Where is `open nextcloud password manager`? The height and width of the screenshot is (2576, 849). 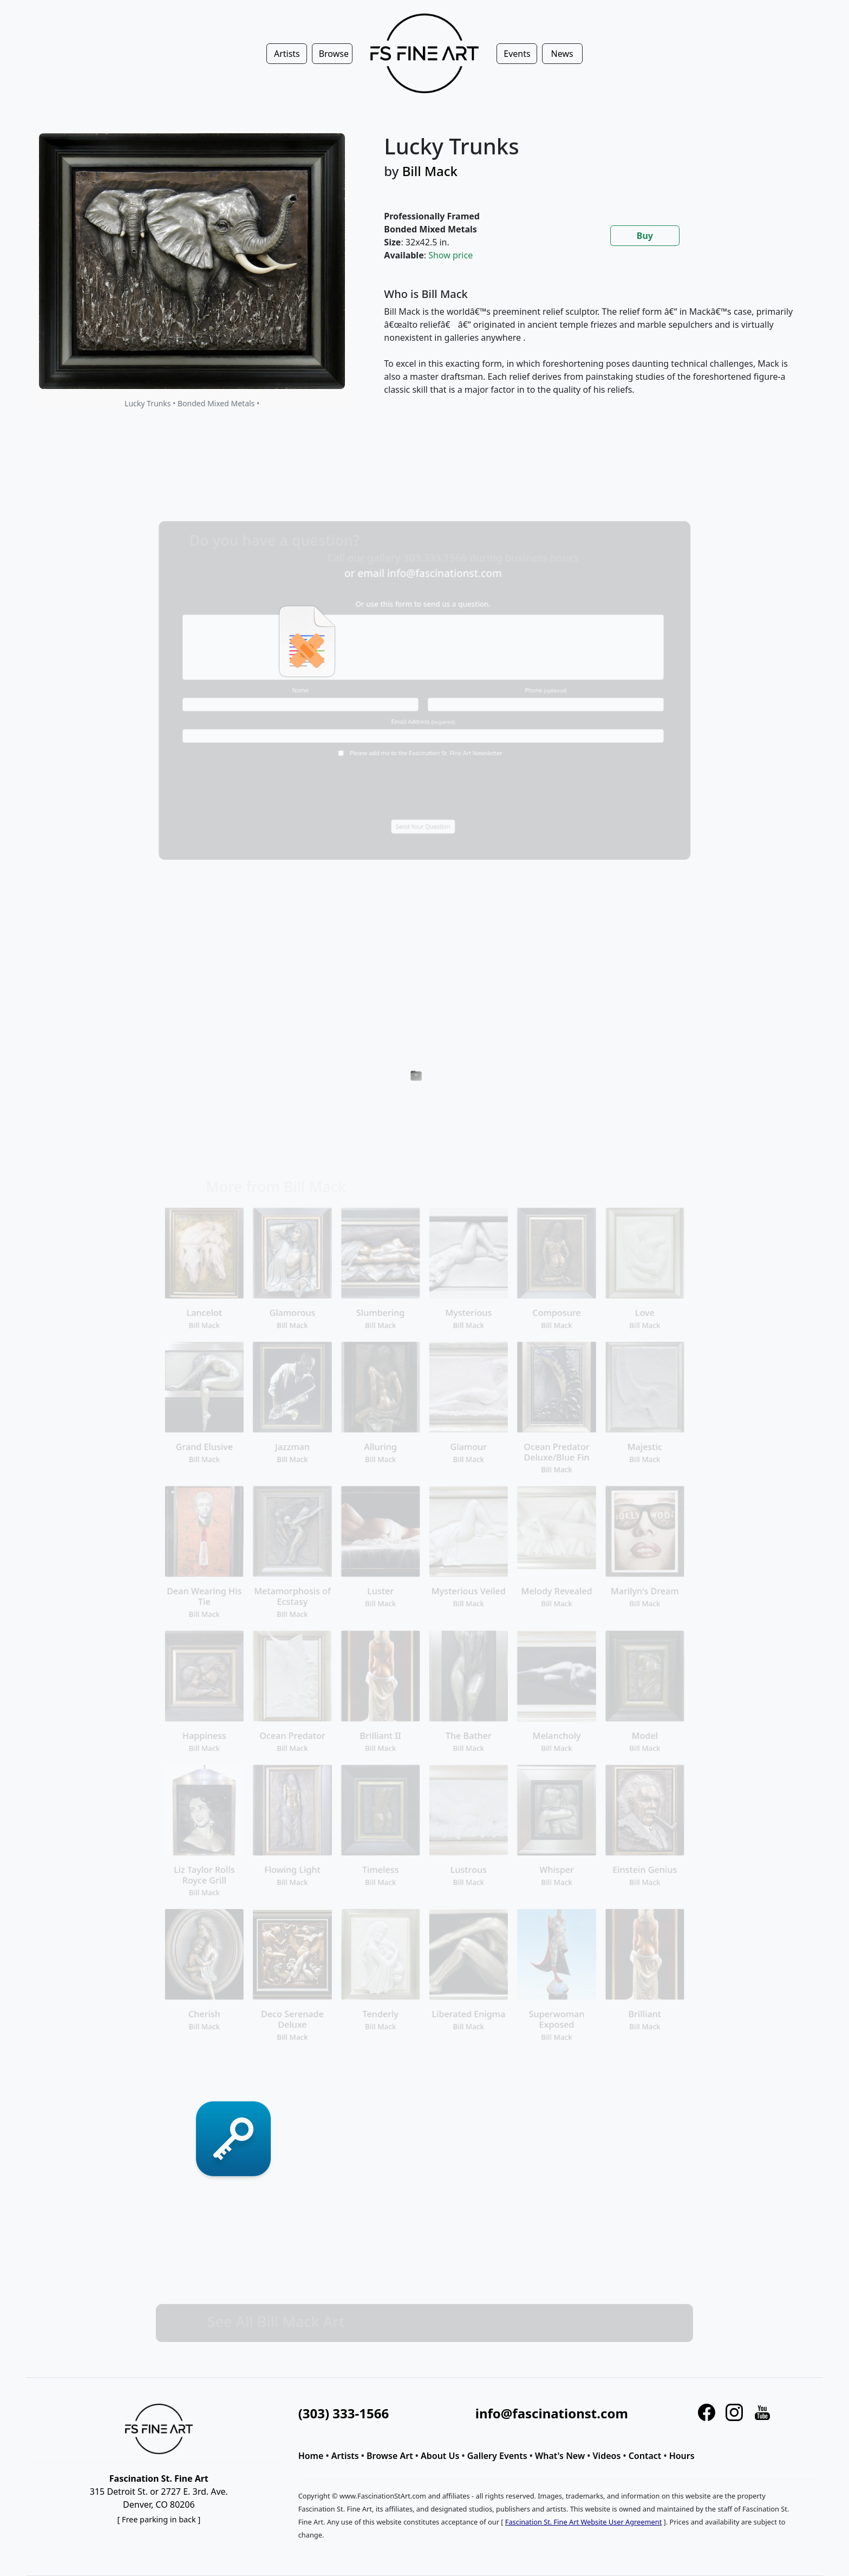
open nextcloud password manager is located at coordinates (233, 2139).